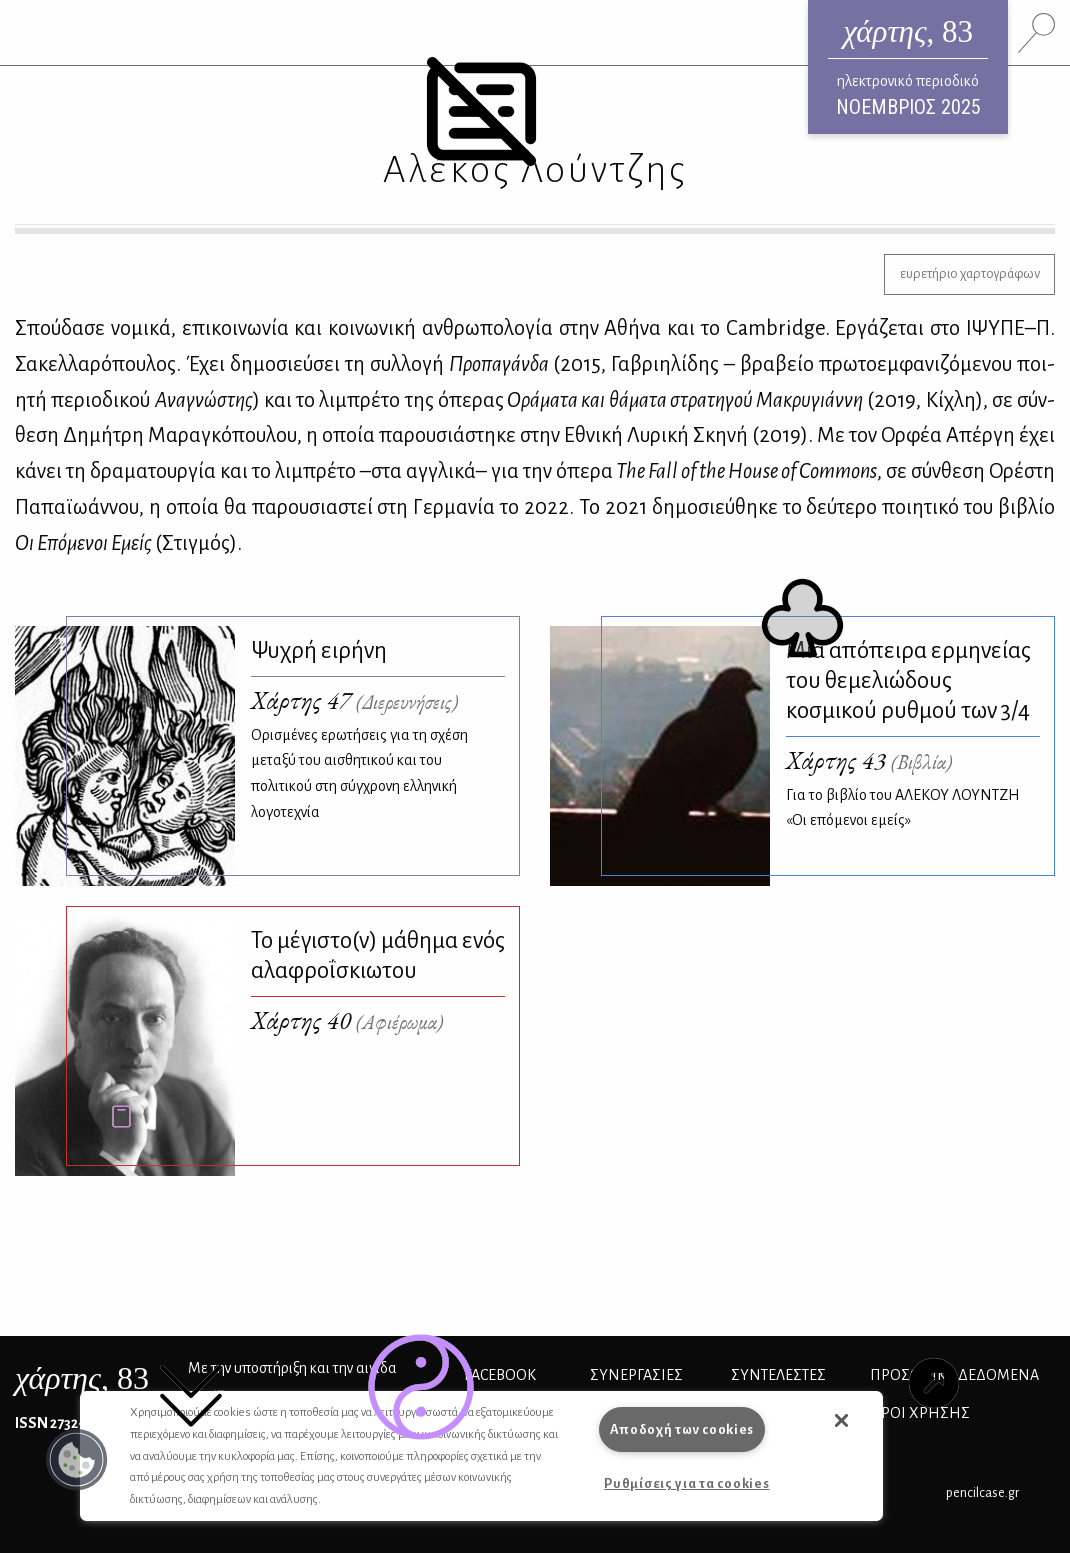 Image resolution: width=1070 pixels, height=1553 pixels. I want to click on tablet device with speaker, so click(121, 1116).